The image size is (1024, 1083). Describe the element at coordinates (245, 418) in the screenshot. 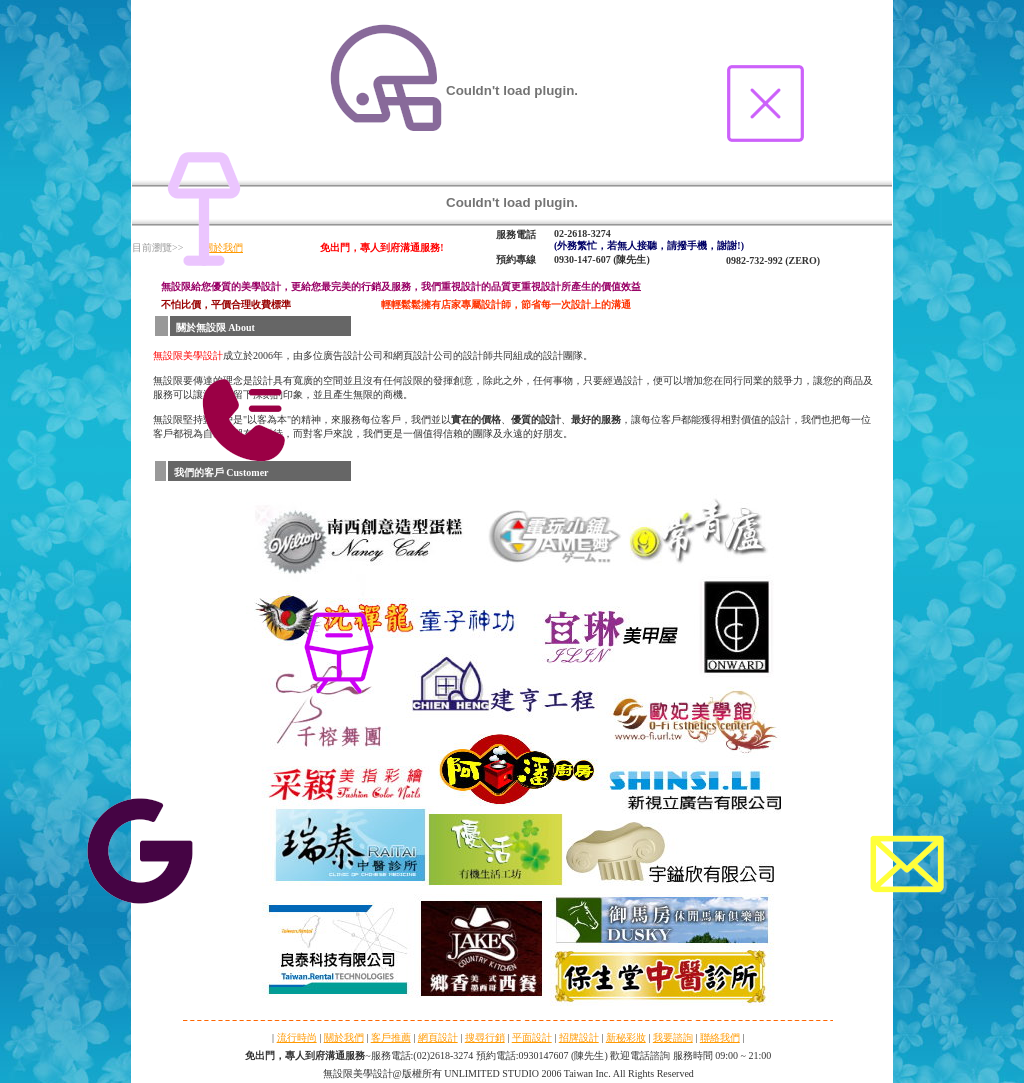

I see `view contact list or phone directory` at that location.